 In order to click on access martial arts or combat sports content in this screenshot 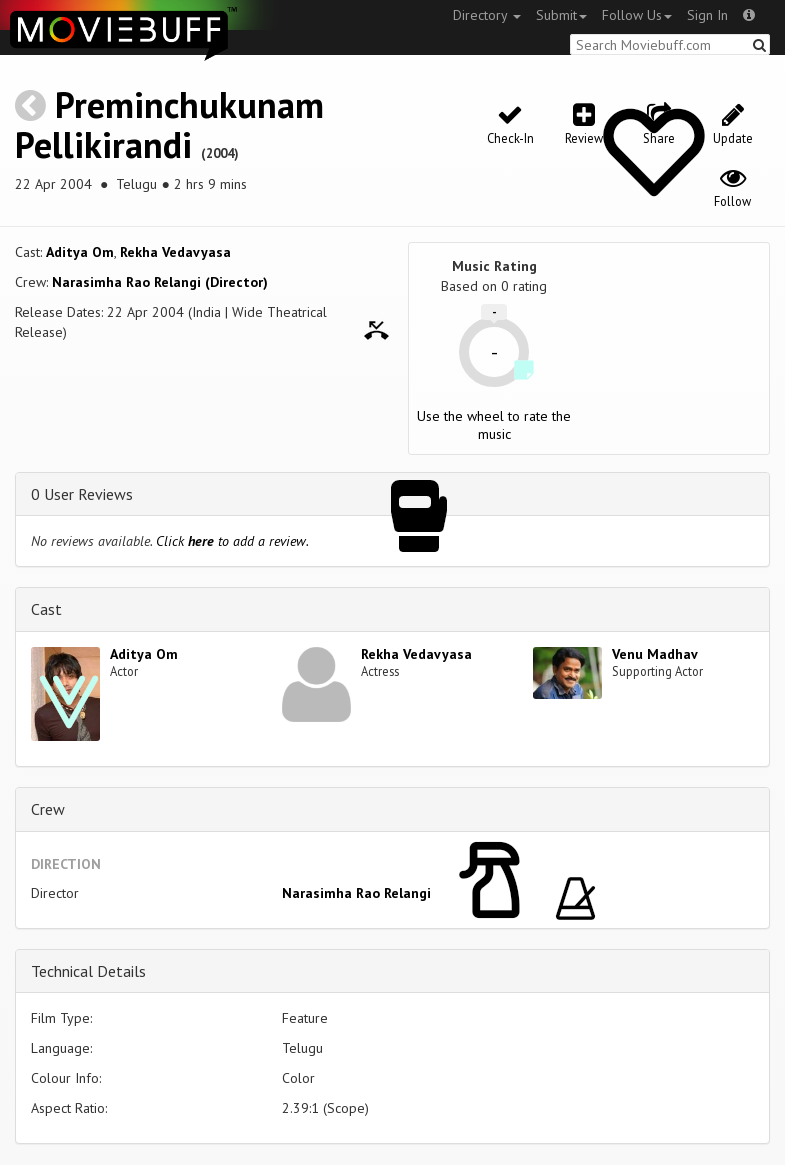, I will do `click(419, 516)`.